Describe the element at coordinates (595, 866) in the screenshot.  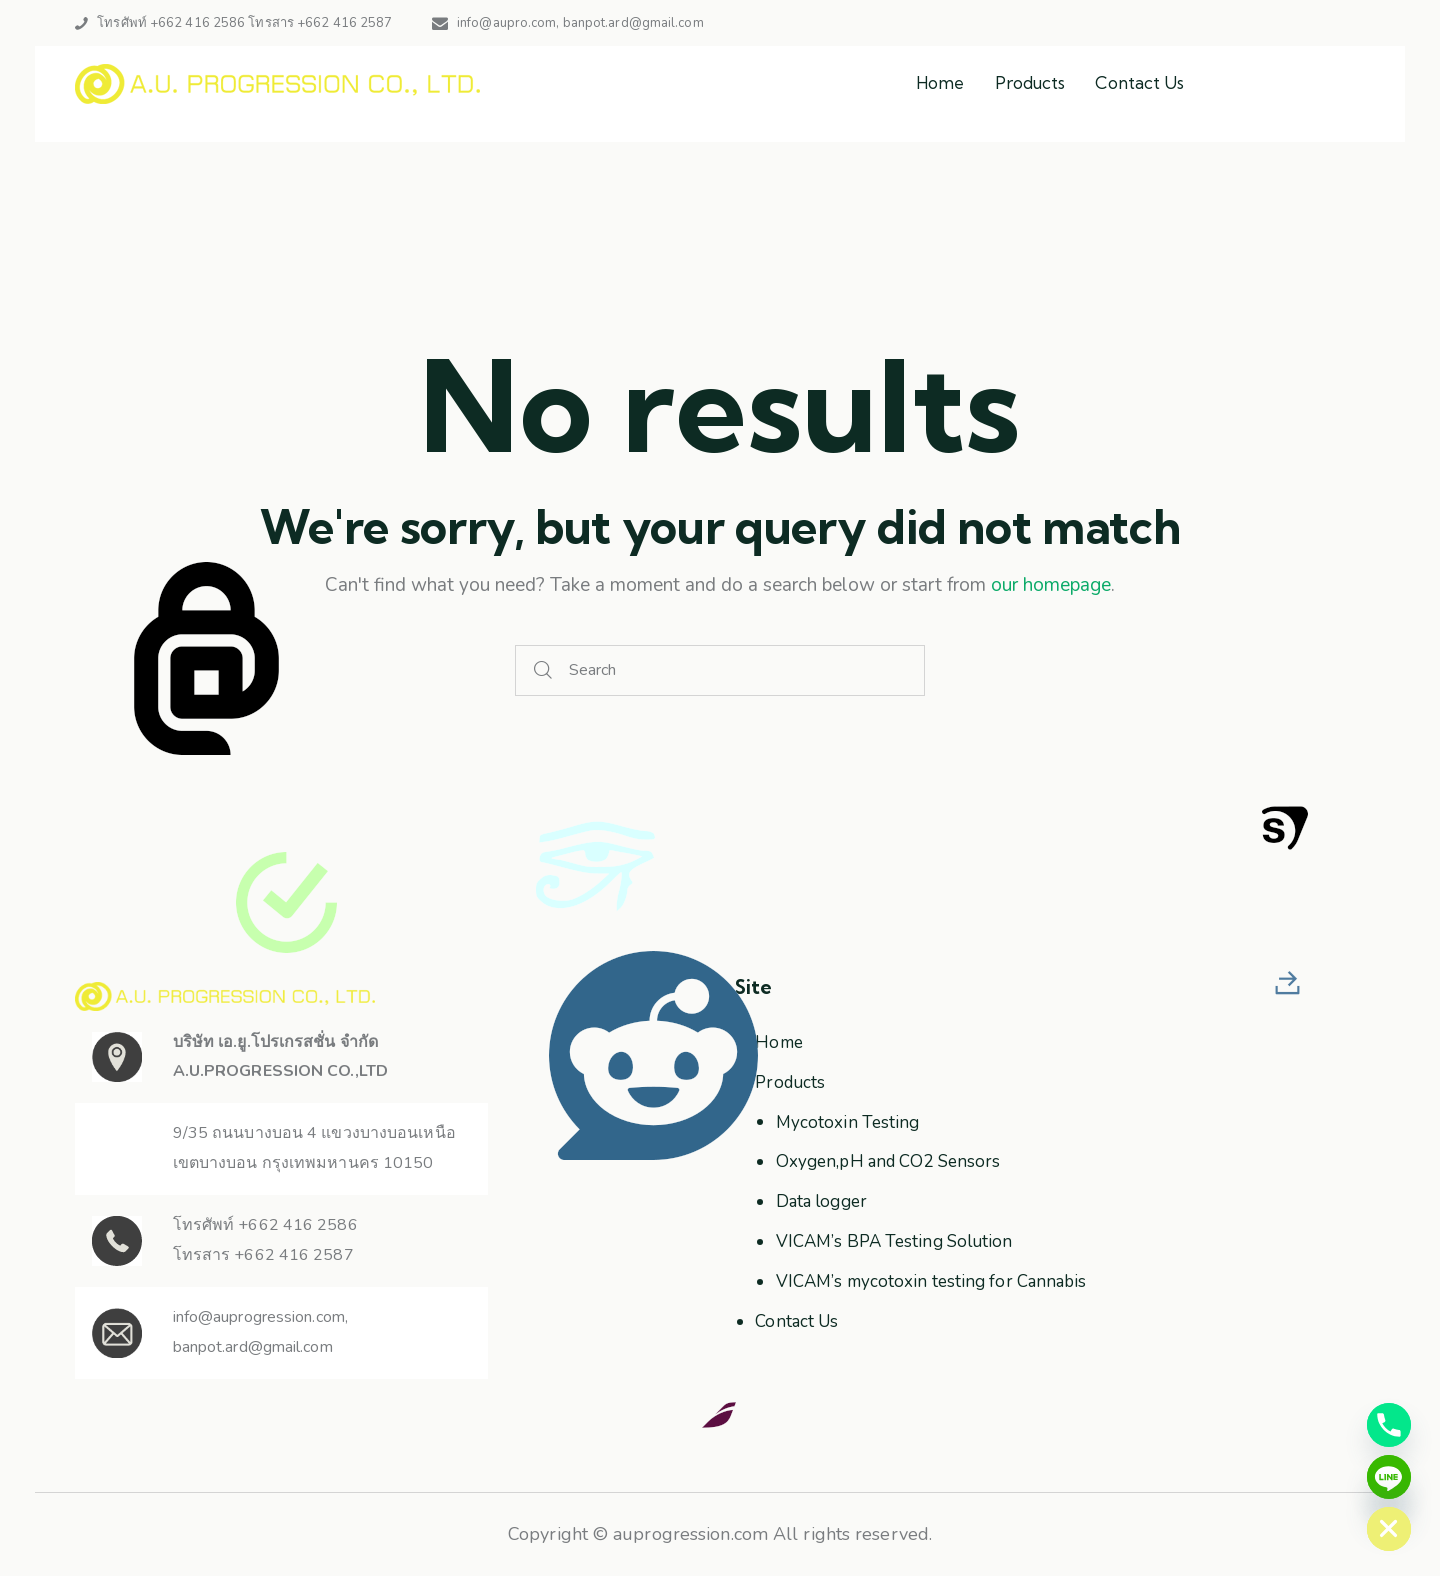
I see `sphinx documentation generator logo` at that location.